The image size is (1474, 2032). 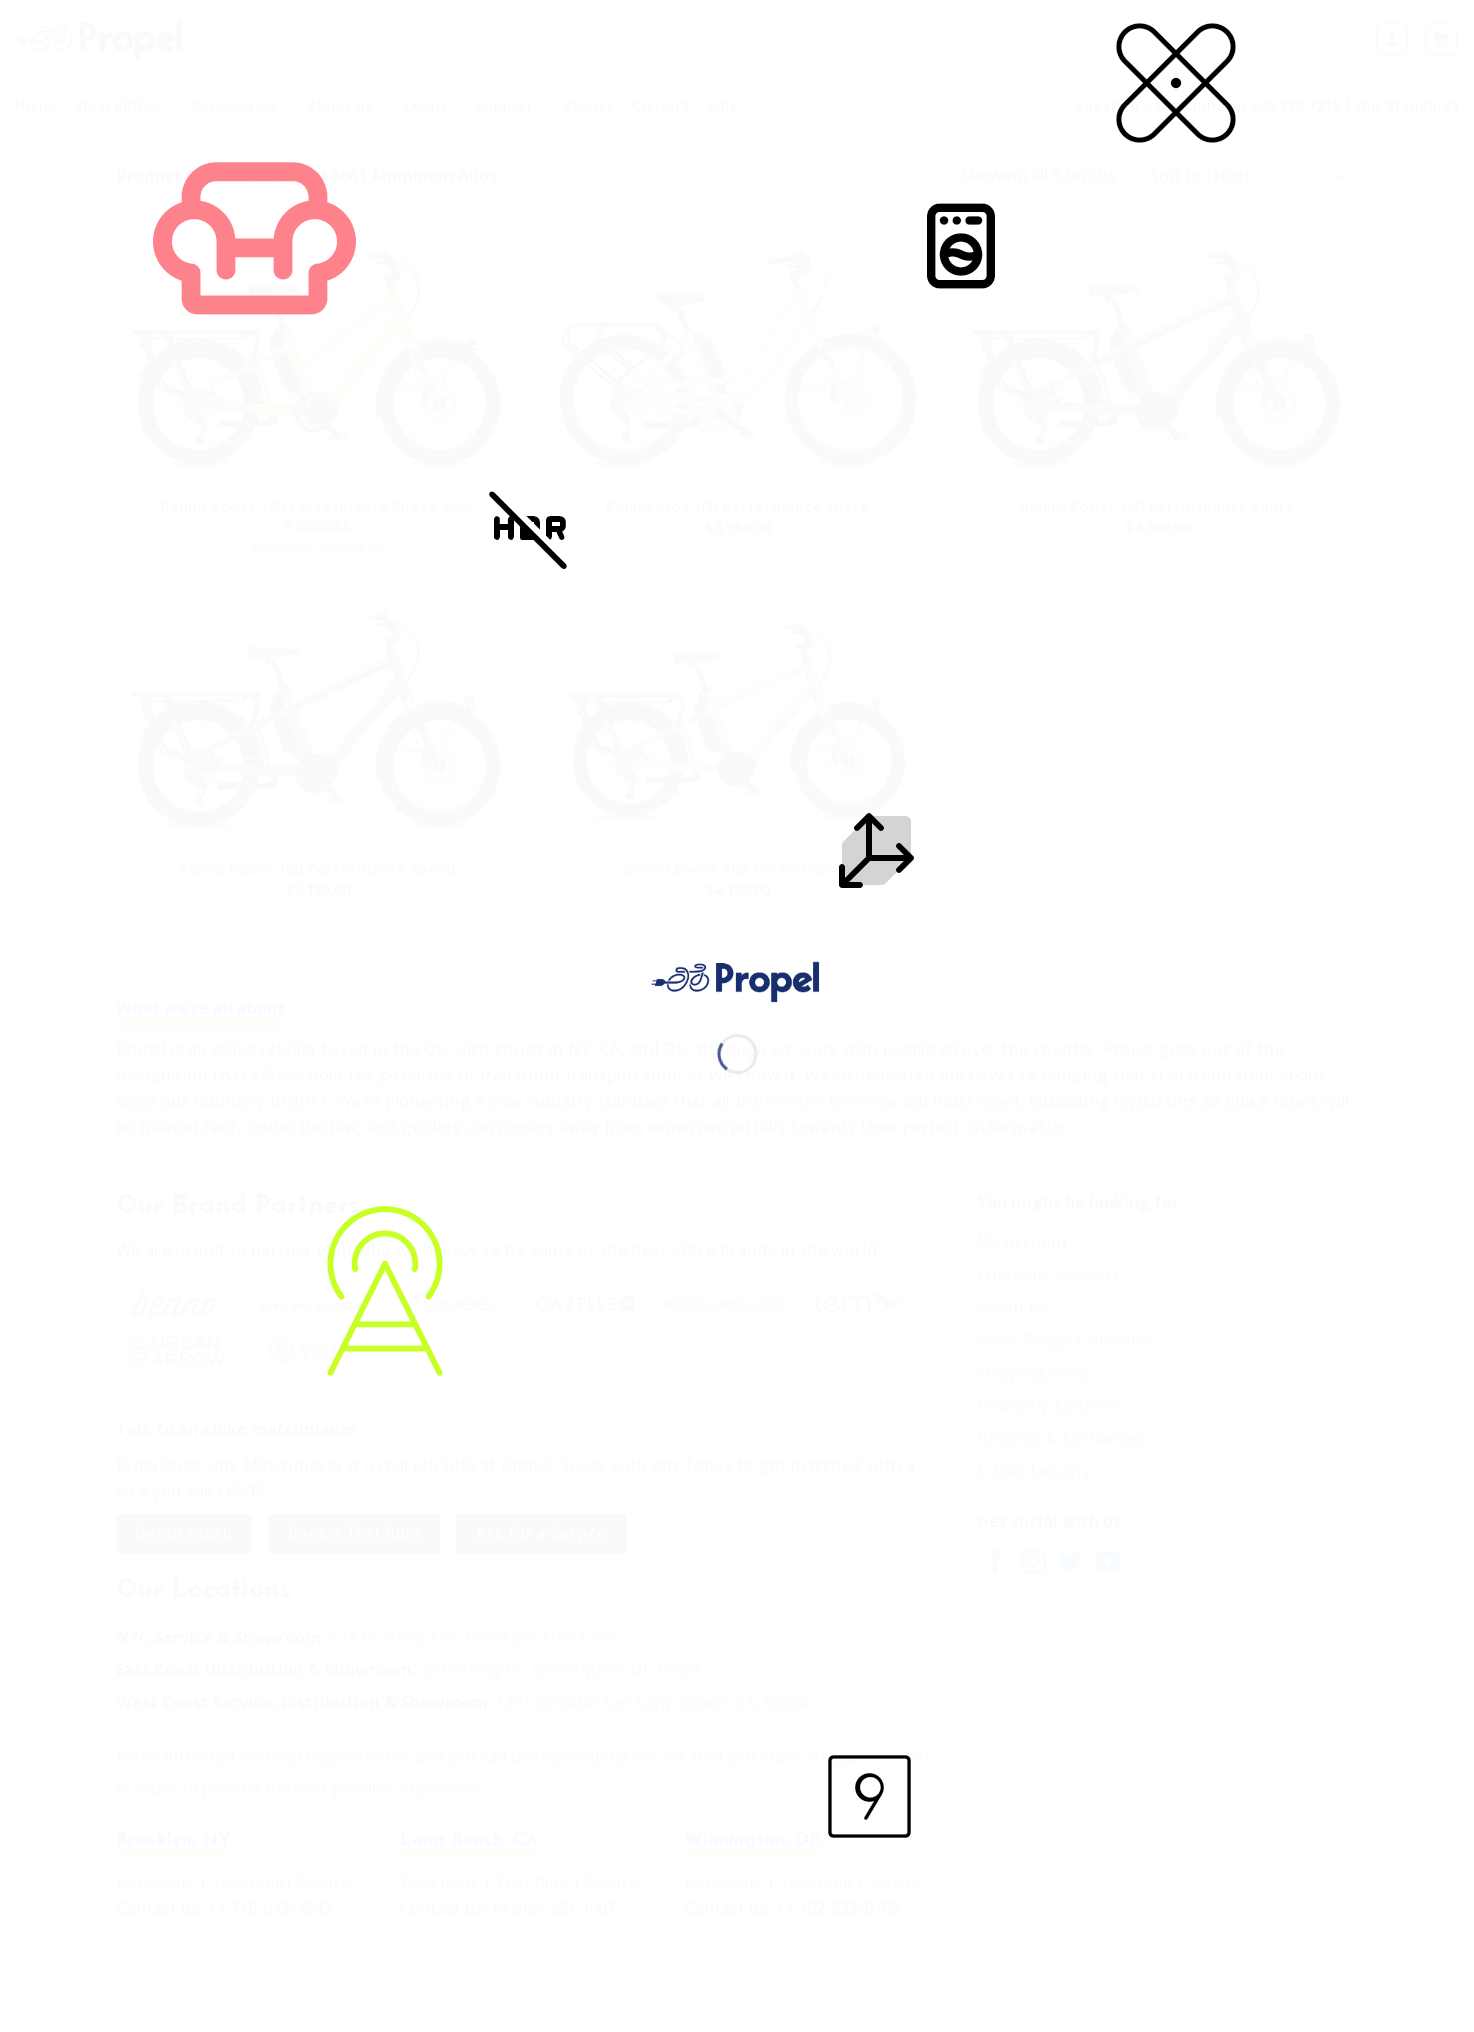 What do you see at coordinates (869, 1796) in the screenshot?
I see `select number nine from a numeric keypad` at bounding box center [869, 1796].